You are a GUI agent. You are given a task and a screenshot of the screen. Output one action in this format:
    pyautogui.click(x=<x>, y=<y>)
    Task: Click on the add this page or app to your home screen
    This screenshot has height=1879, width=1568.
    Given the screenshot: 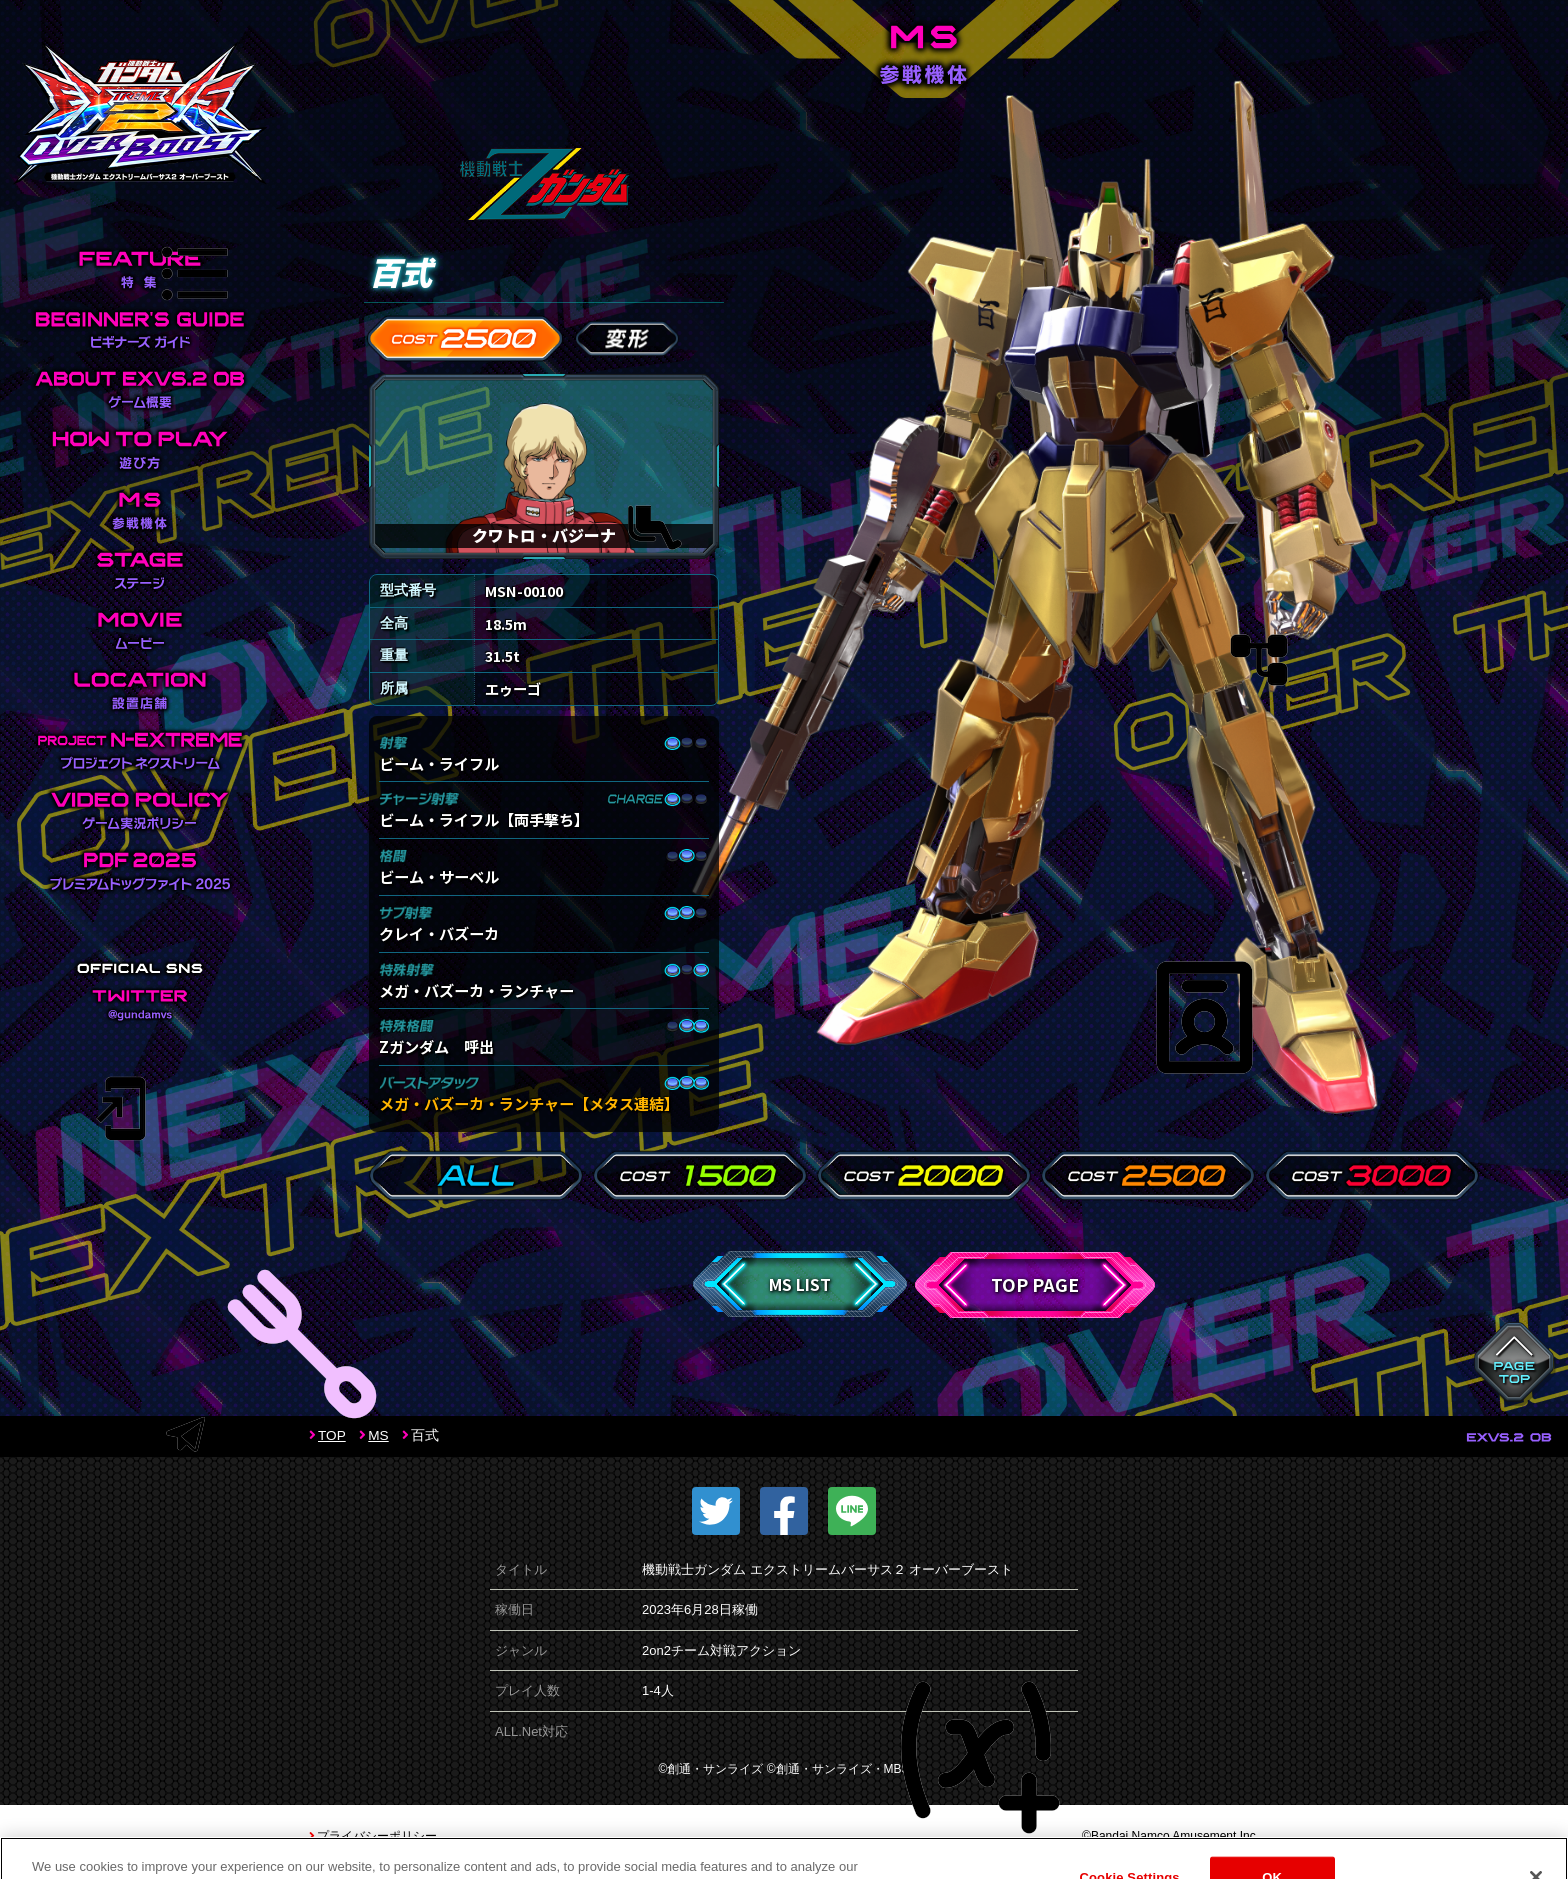 What is the action you would take?
    pyautogui.click(x=122, y=1108)
    